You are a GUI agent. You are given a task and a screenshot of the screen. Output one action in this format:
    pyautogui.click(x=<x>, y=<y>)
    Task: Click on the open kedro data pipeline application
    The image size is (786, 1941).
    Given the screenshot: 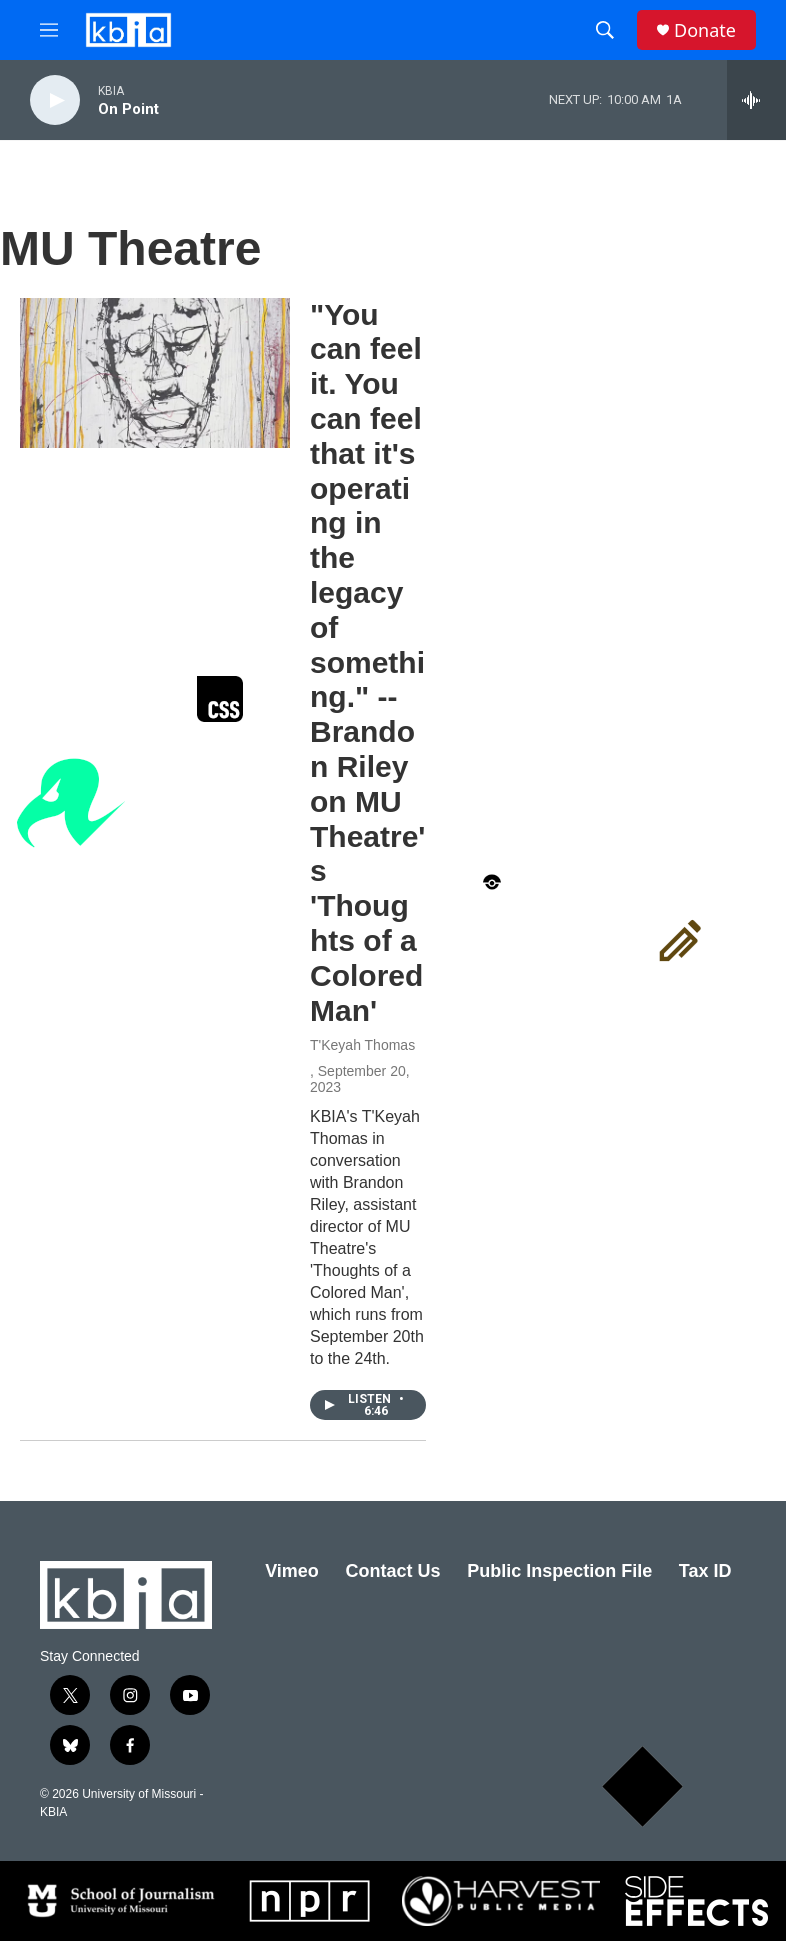 What is the action you would take?
    pyautogui.click(x=642, y=1786)
    